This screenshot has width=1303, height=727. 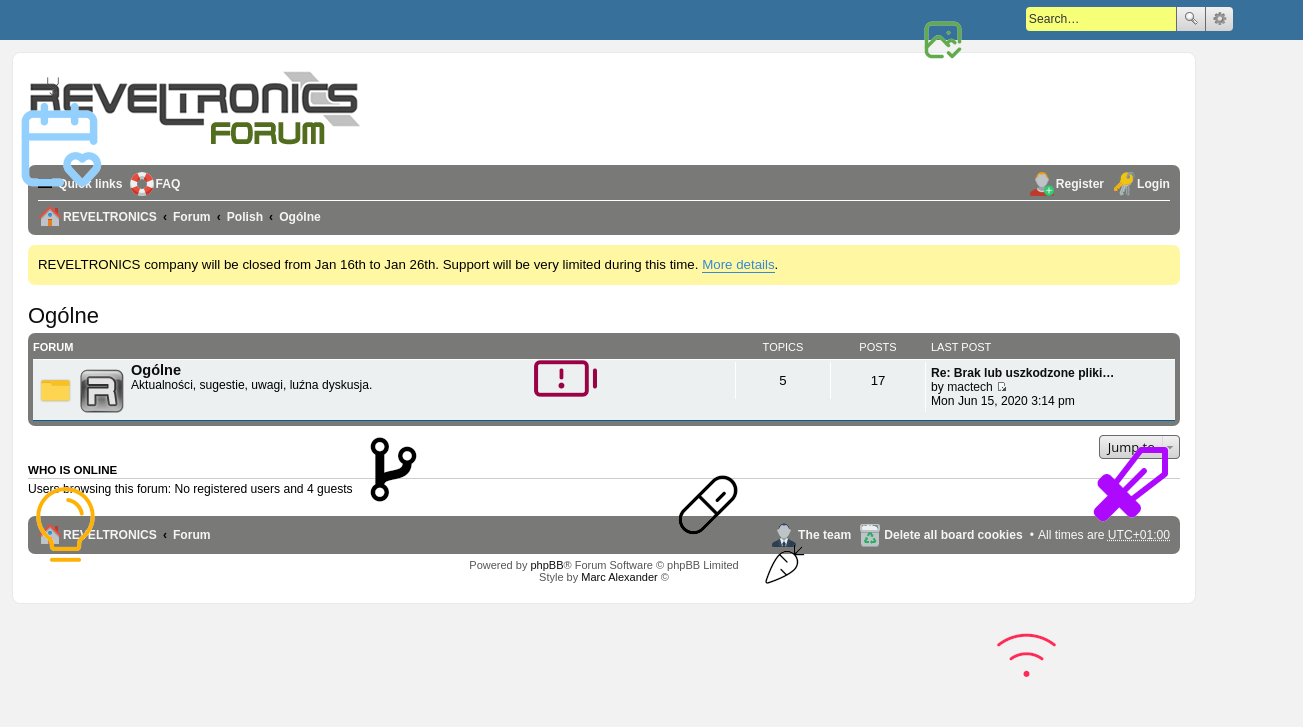 What do you see at coordinates (65, 524) in the screenshot?
I see `view tips or helpful suggestions` at bounding box center [65, 524].